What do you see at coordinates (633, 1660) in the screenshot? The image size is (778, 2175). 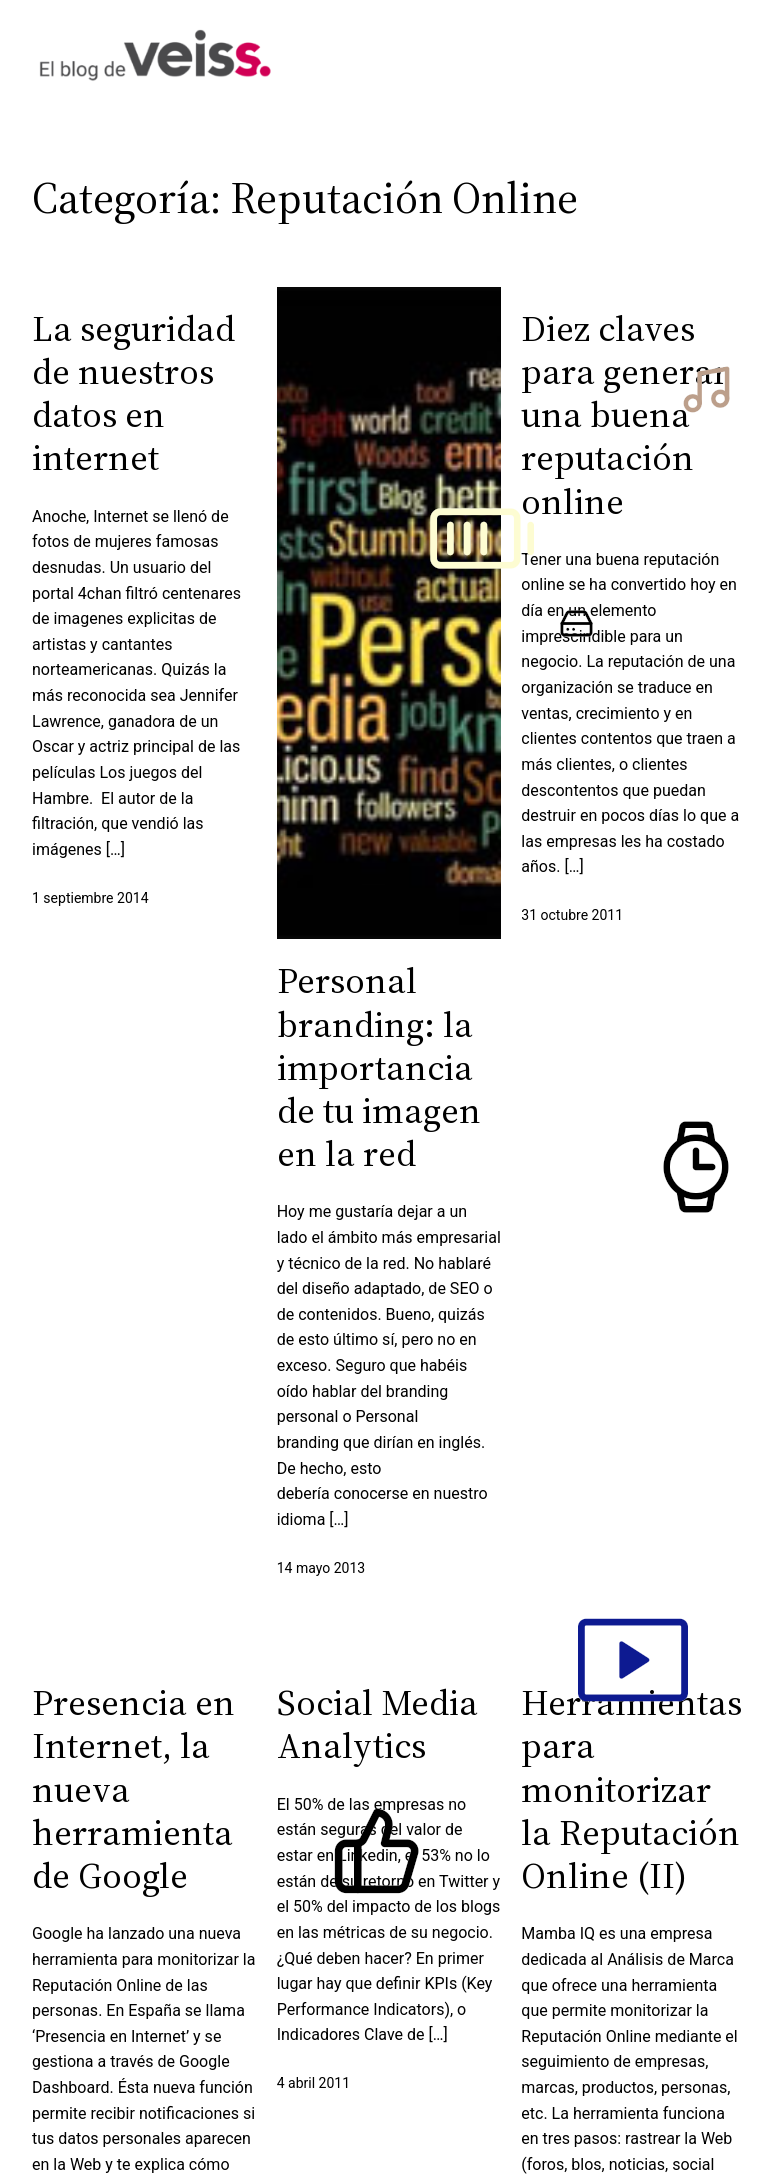 I see `play a video` at bounding box center [633, 1660].